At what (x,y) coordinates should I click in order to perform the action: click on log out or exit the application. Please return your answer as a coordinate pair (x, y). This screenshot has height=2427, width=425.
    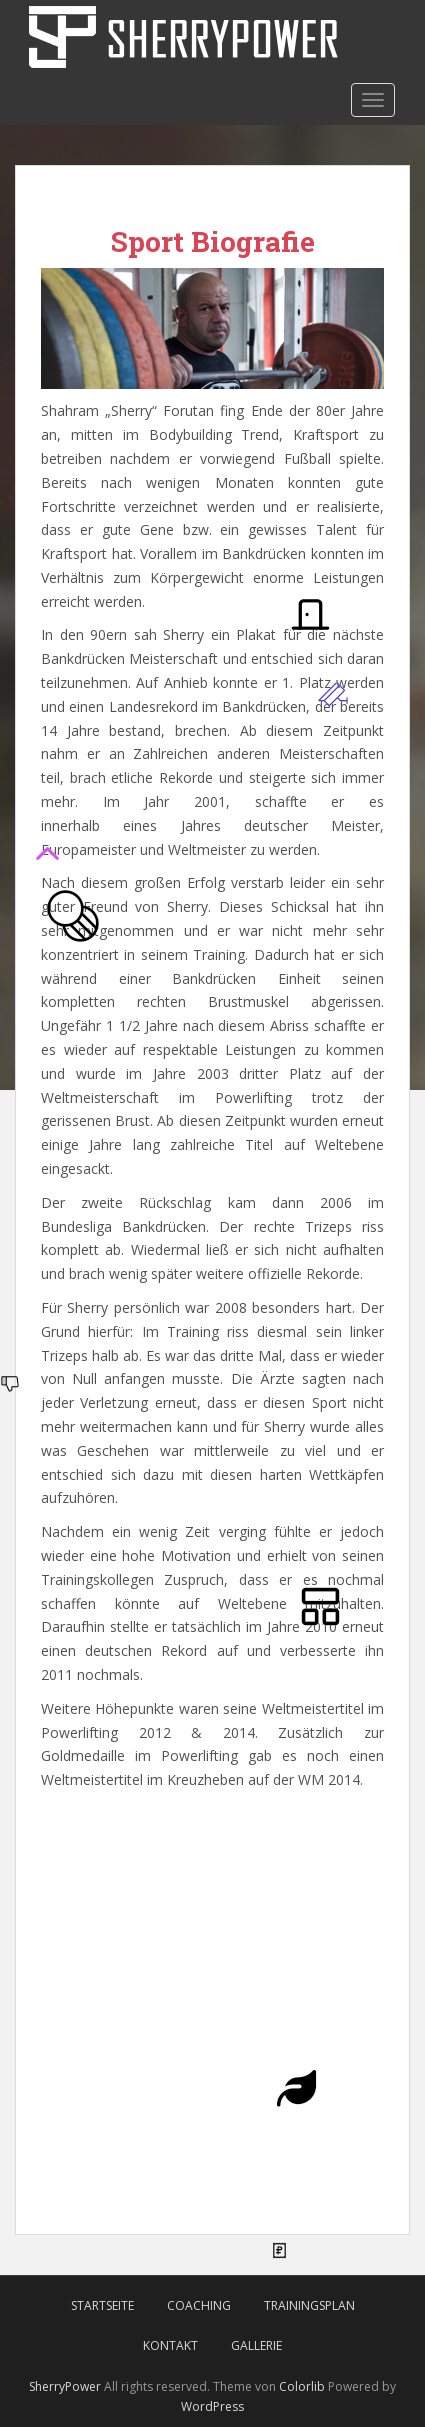
    Looking at the image, I should click on (310, 614).